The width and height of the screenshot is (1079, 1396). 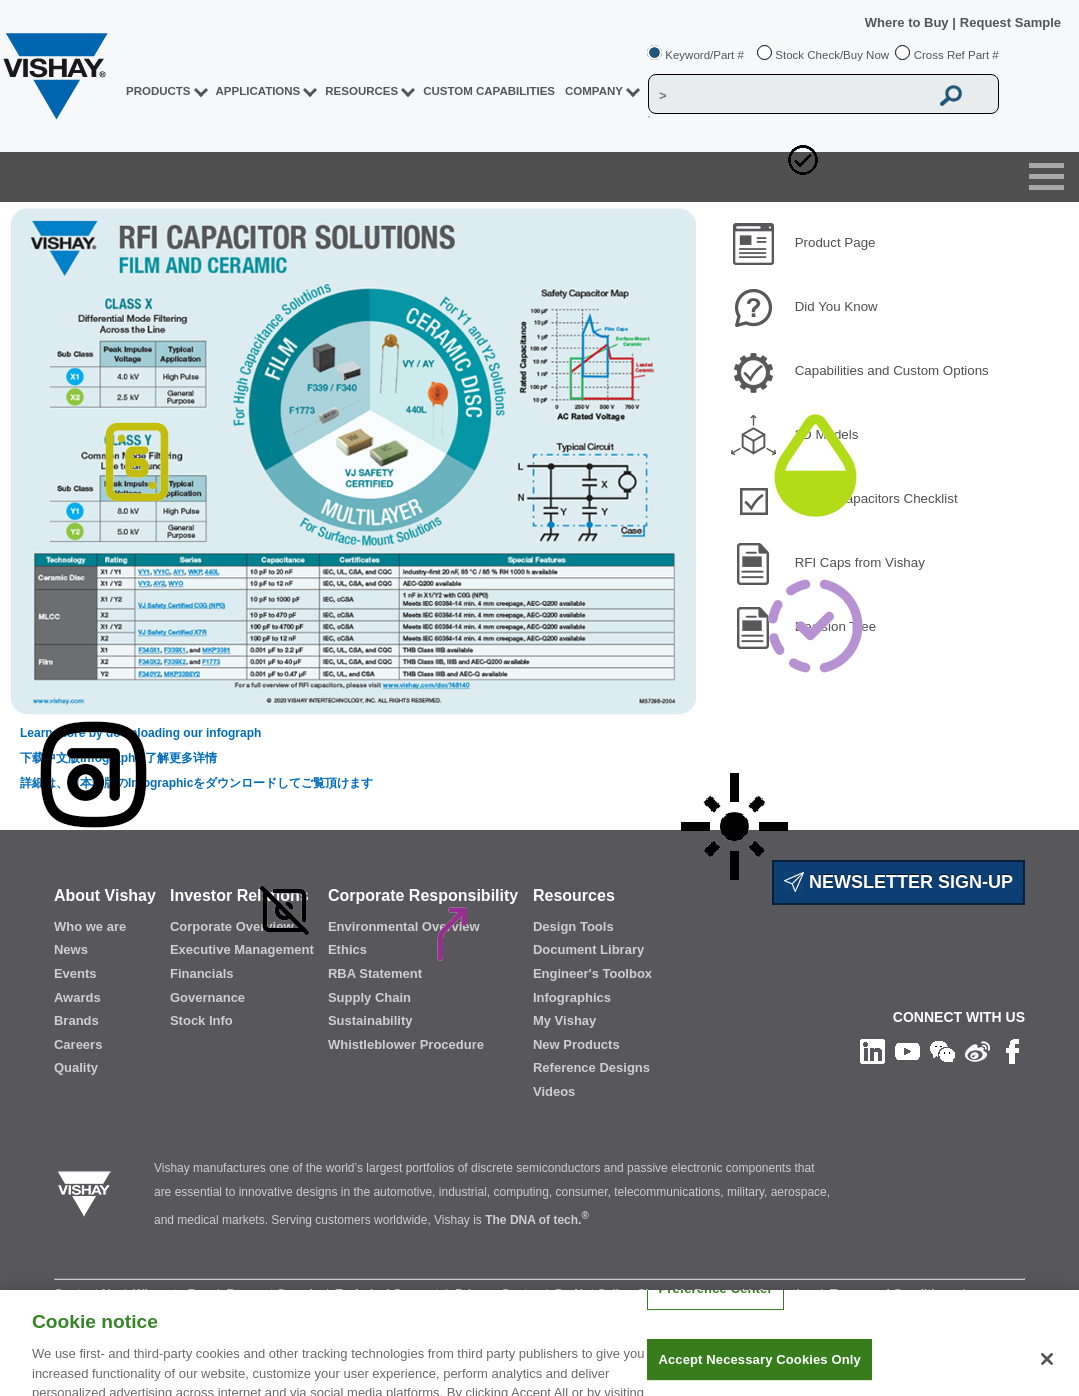 What do you see at coordinates (137, 462) in the screenshot?
I see `playing card with value six` at bounding box center [137, 462].